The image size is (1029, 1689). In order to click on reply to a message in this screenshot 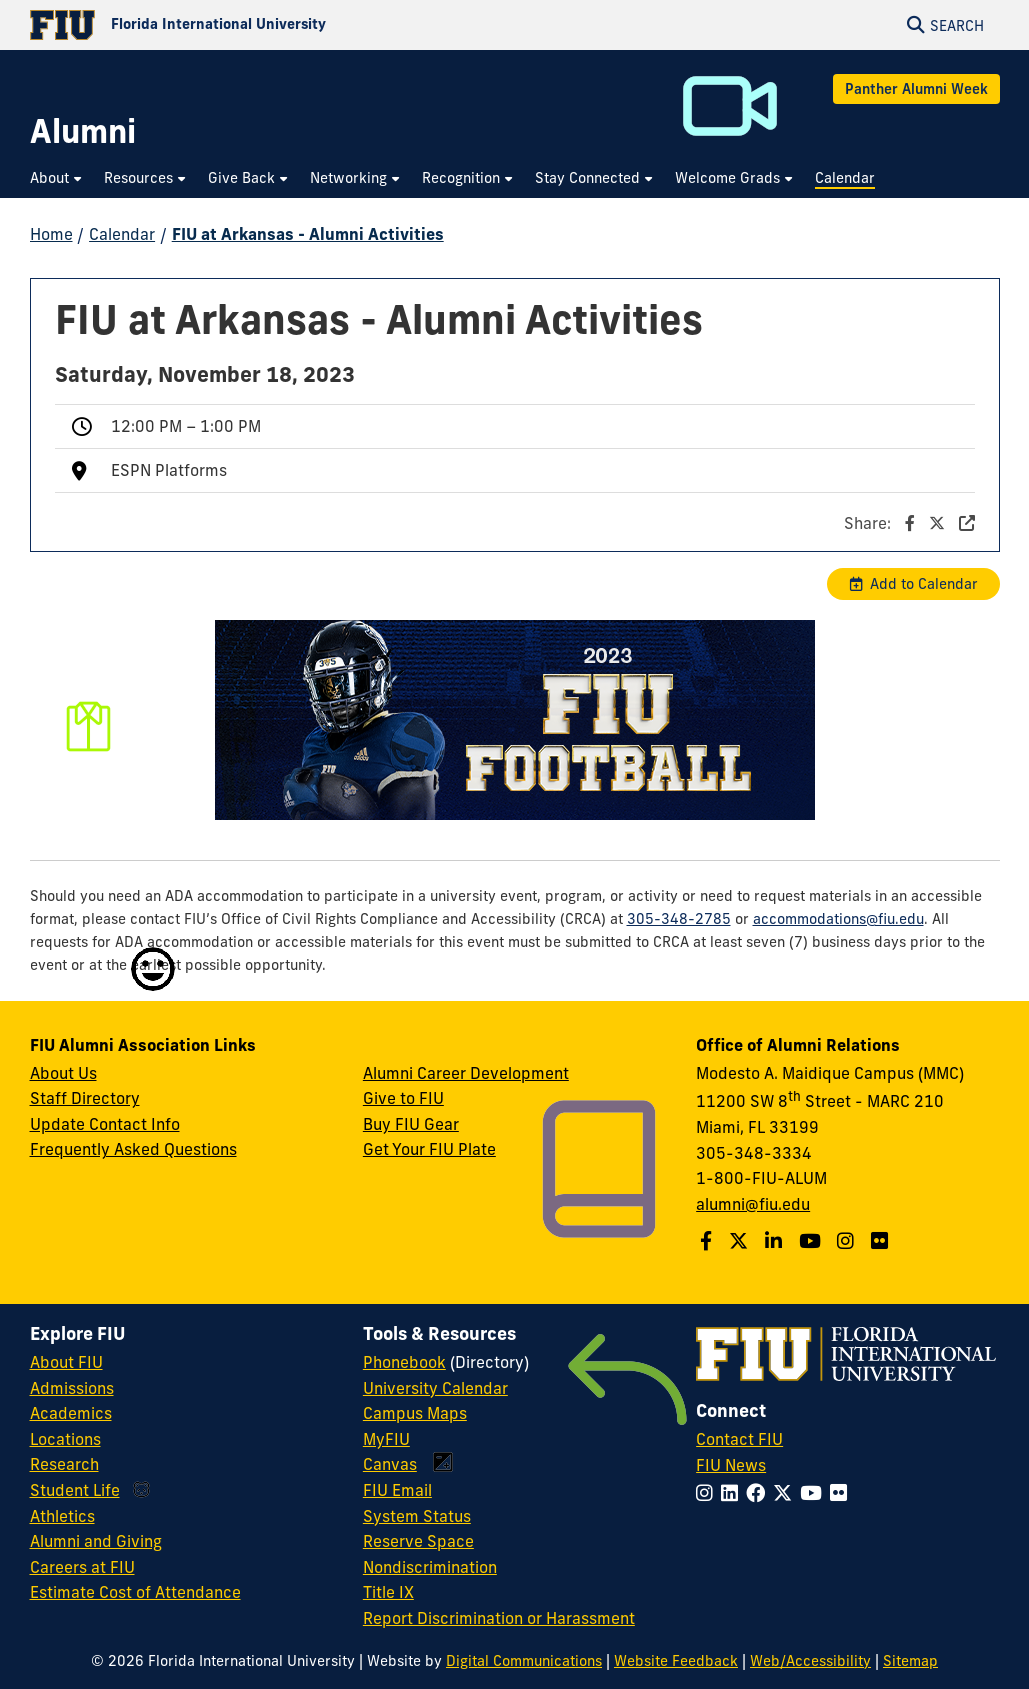, I will do `click(627, 1379)`.